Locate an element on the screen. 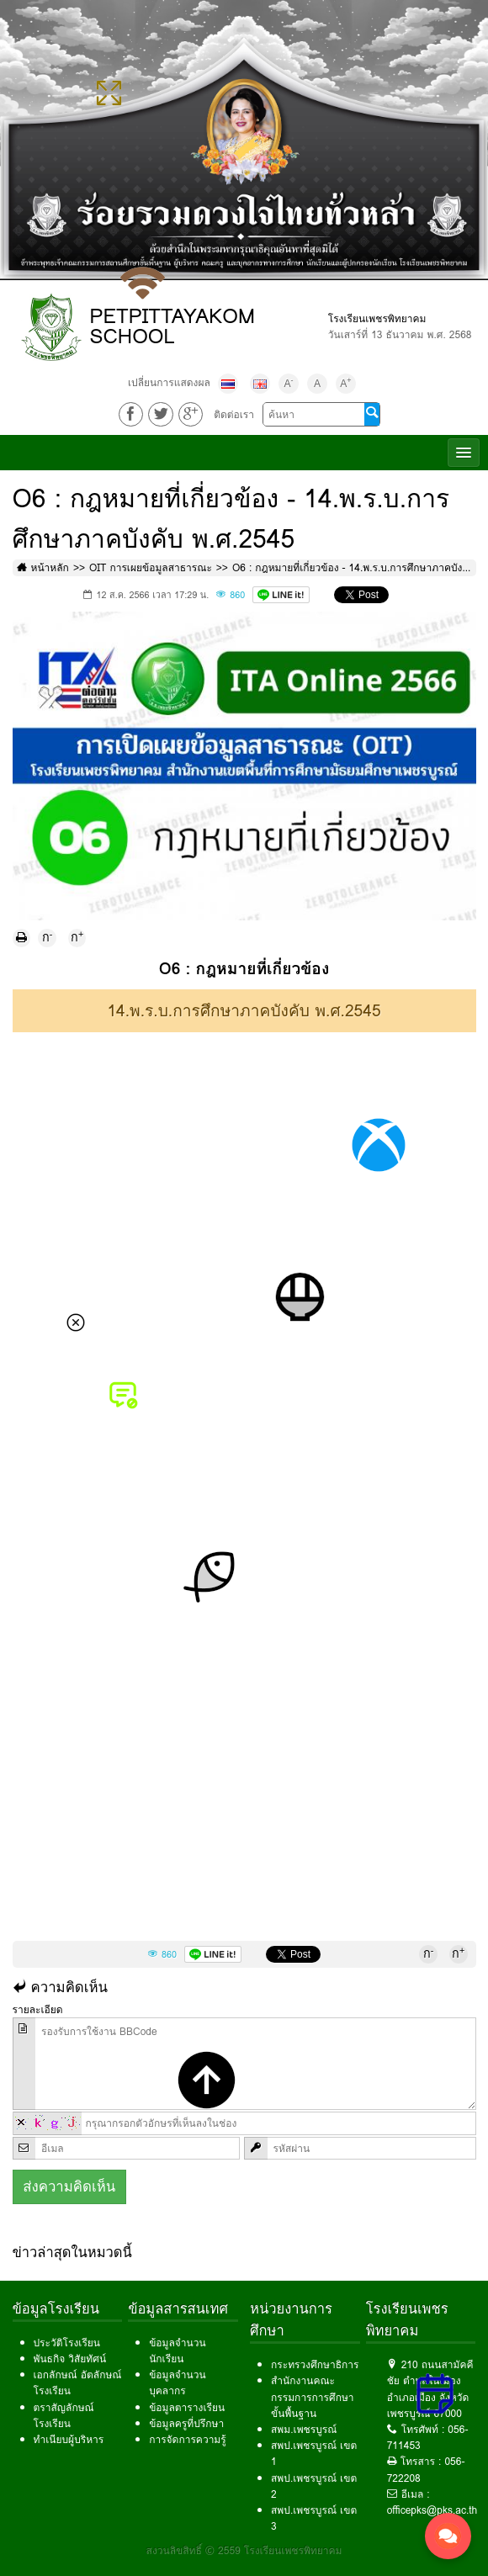 Image resolution: width=488 pixels, height=2576 pixels. cancel or delete a message is located at coordinates (123, 1394).